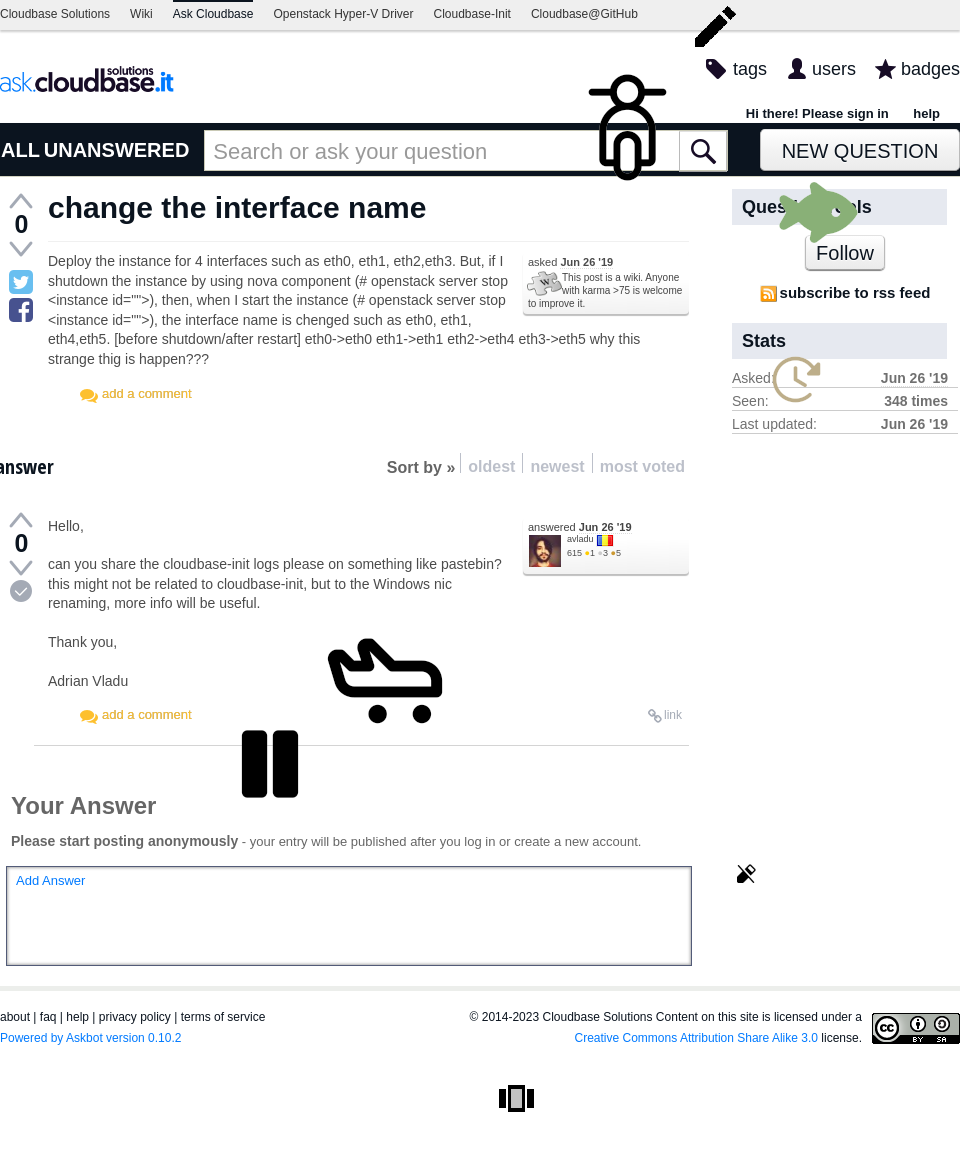 The width and height of the screenshot is (960, 1157). Describe the element at coordinates (795, 379) in the screenshot. I see `restore from history` at that location.